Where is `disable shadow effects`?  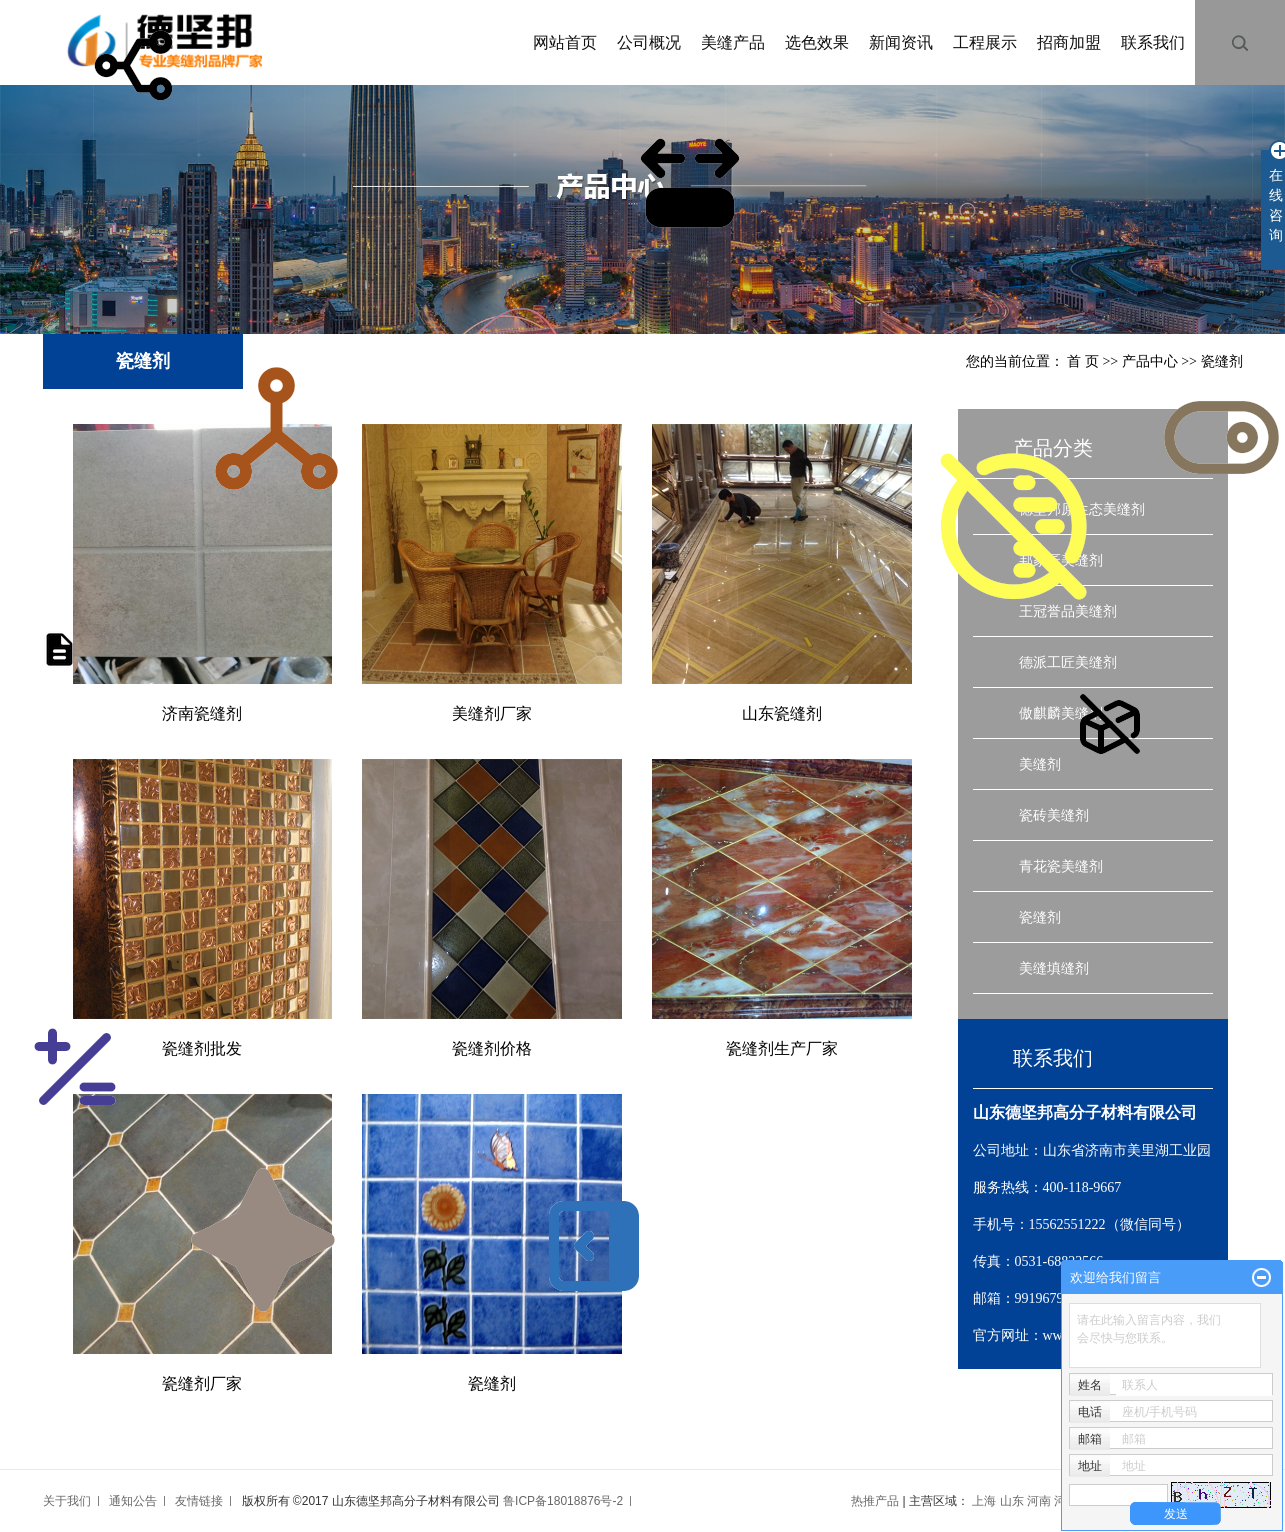
disable shadow effects is located at coordinates (1013, 526).